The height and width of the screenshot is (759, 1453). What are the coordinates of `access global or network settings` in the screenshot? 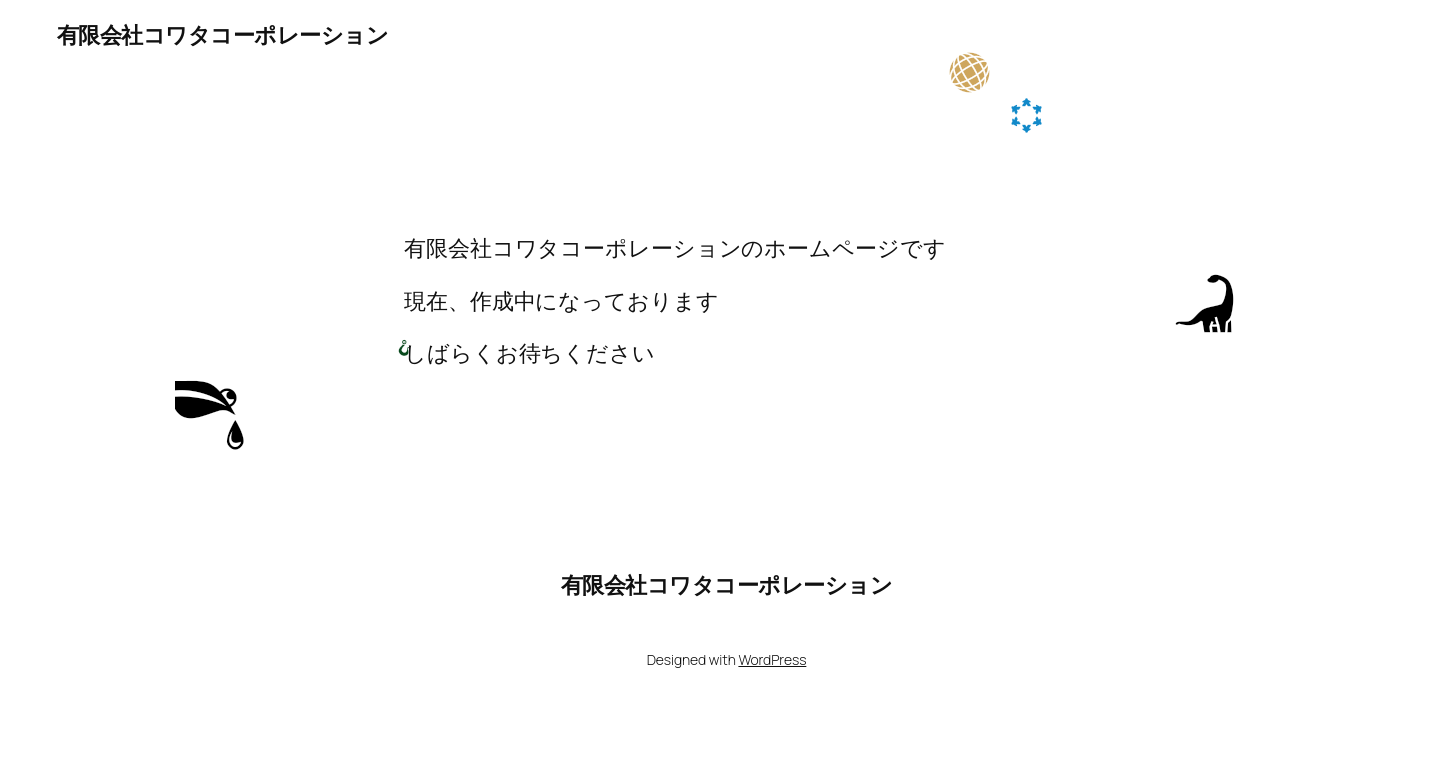 It's located at (969, 72).